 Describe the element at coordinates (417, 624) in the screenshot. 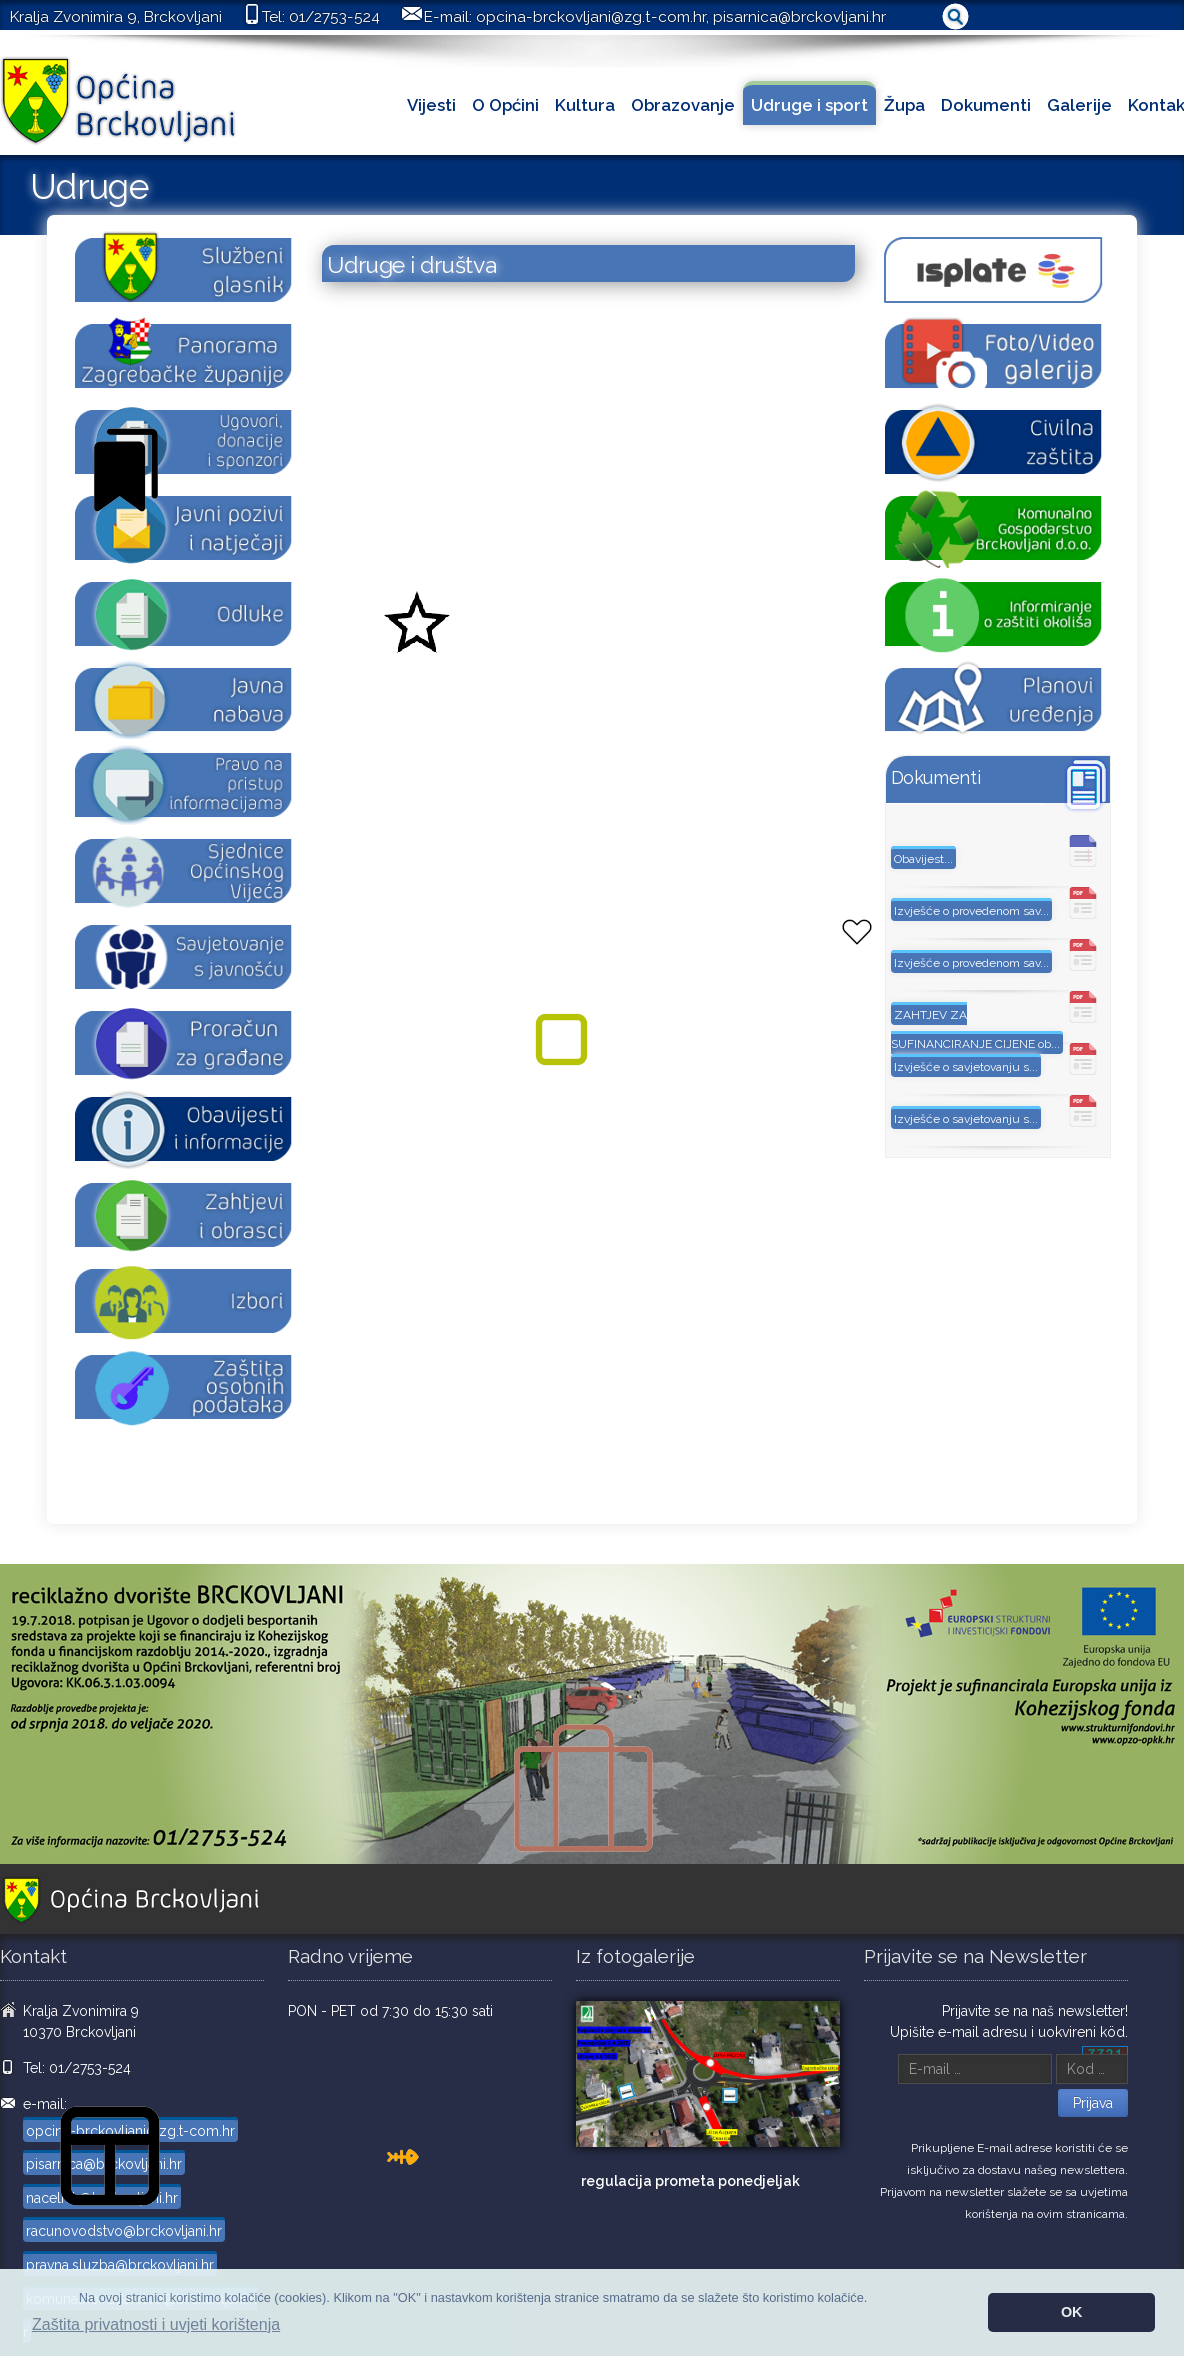

I see `add item to favorites` at that location.